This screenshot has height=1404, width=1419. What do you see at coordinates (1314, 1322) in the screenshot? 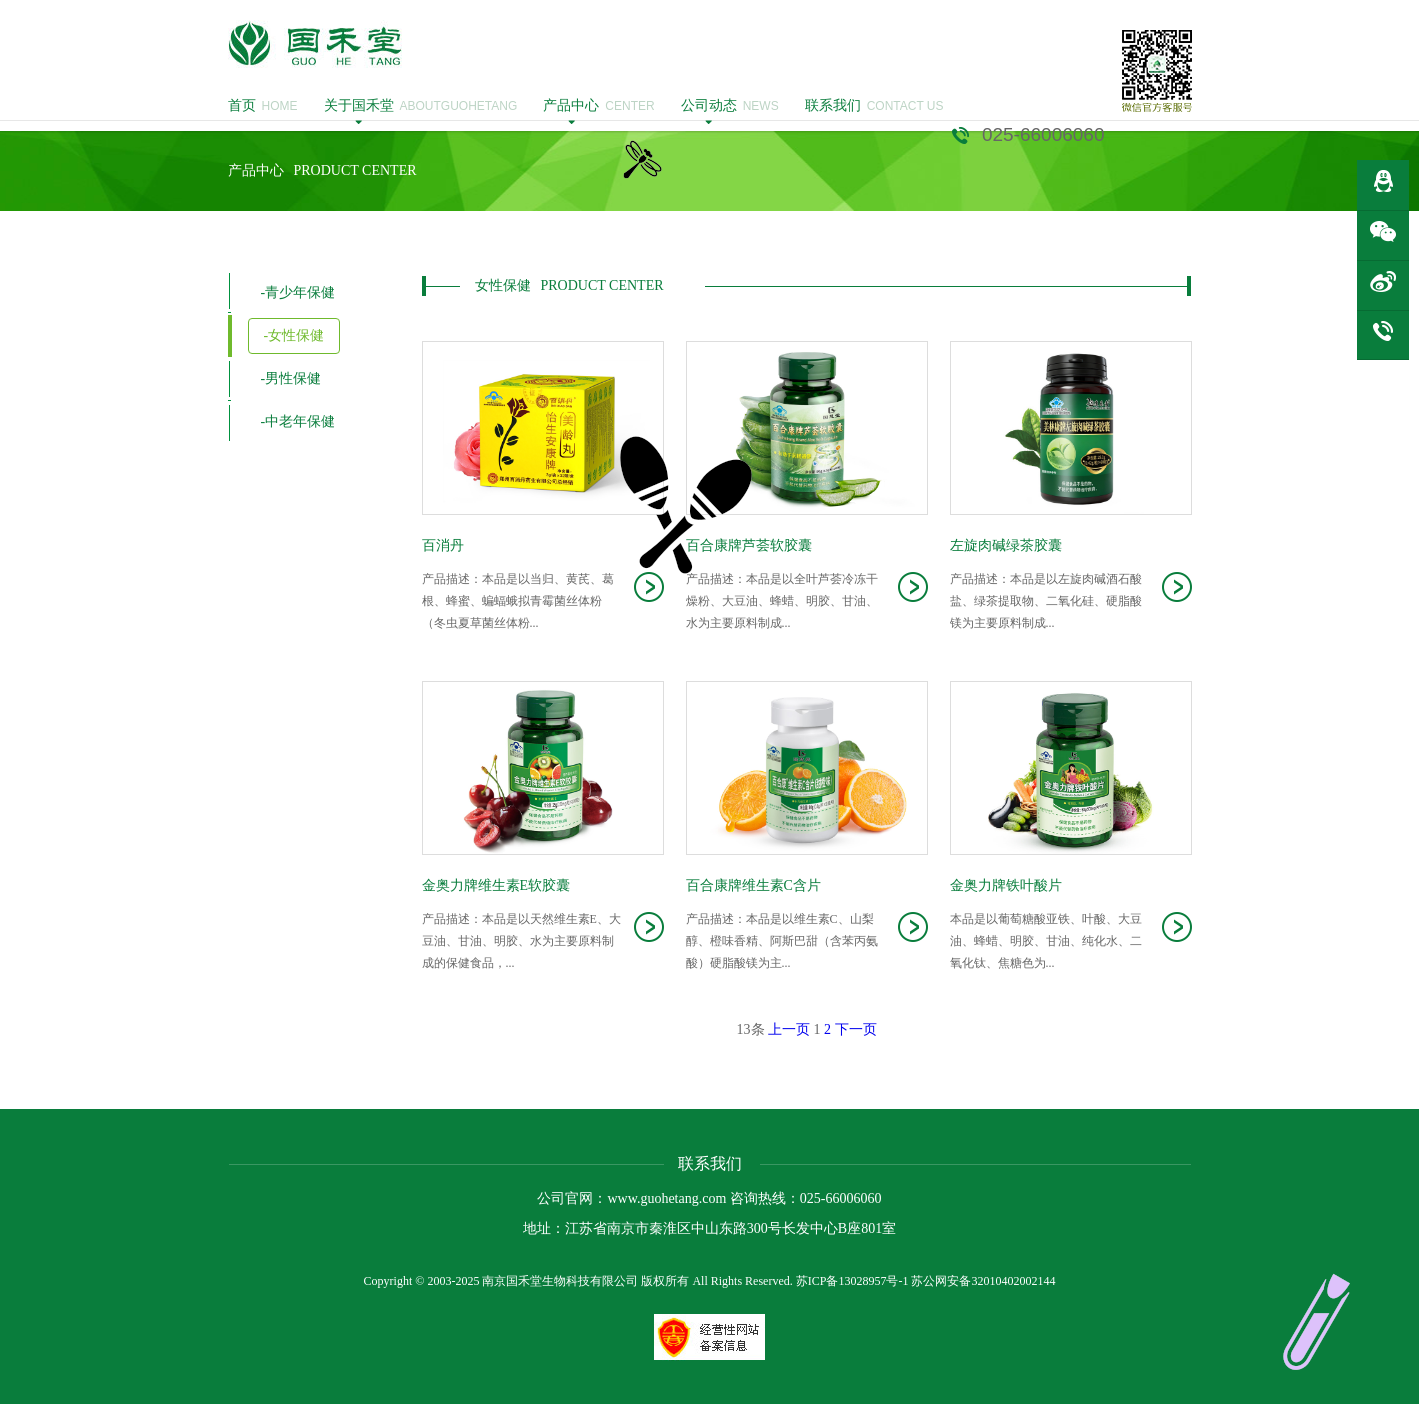
I see `collect or store a potion item` at bounding box center [1314, 1322].